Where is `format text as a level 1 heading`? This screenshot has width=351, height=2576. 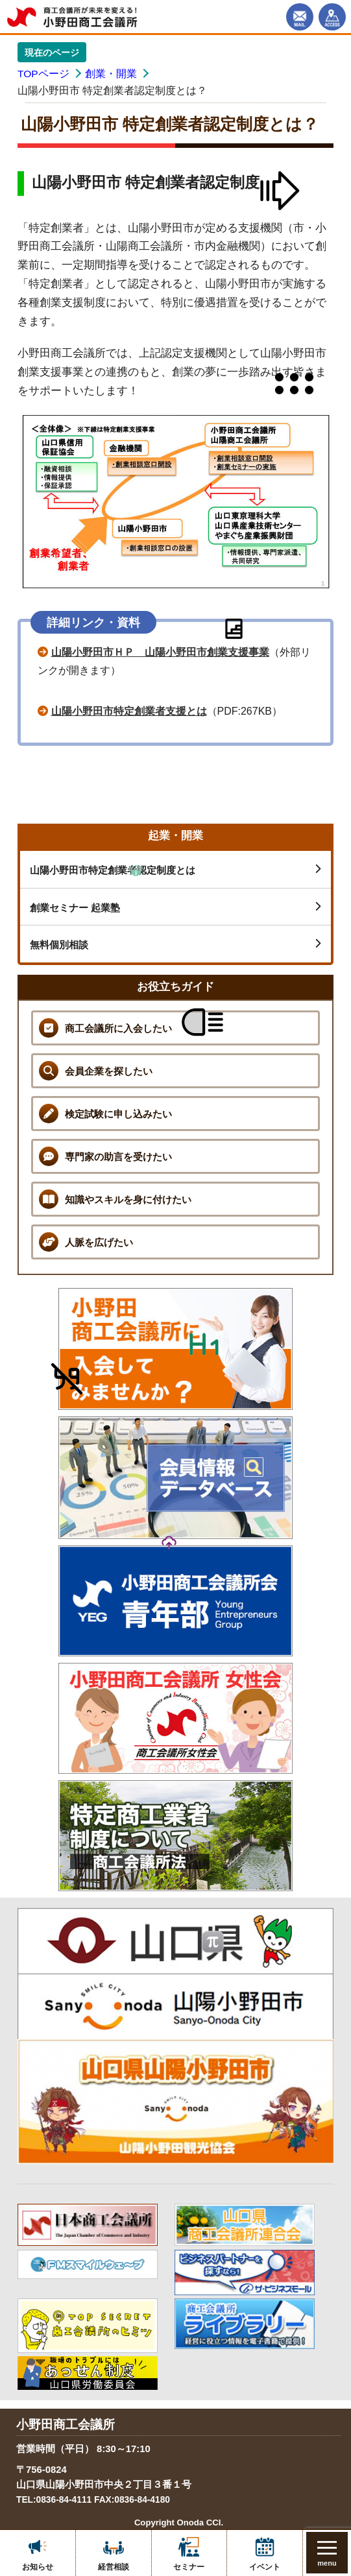
format text as a level 1 heading is located at coordinates (204, 1344).